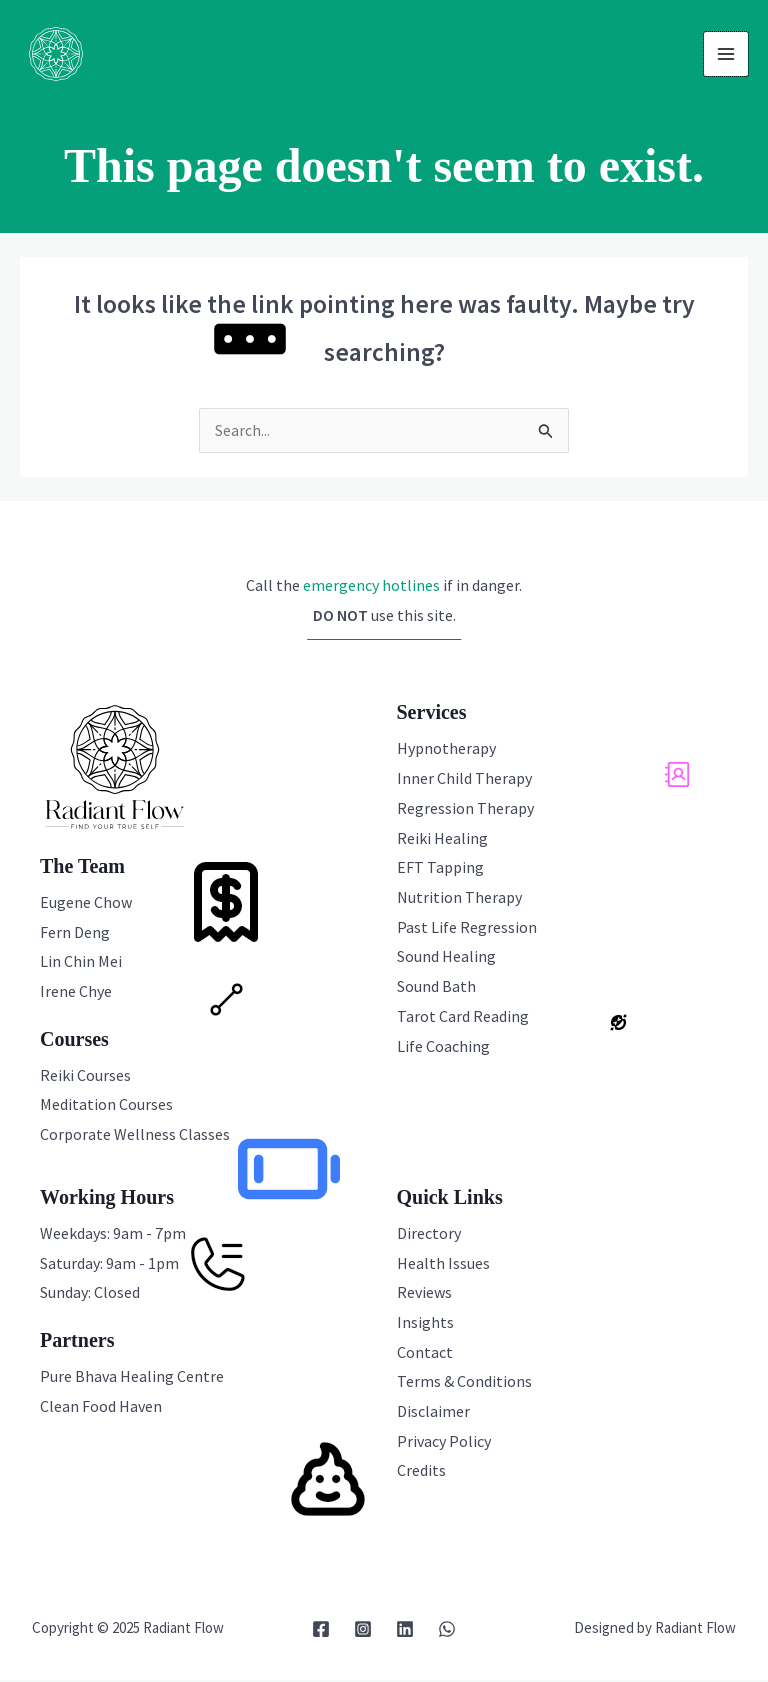  Describe the element at coordinates (226, 999) in the screenshot. I see `draw a line between two points` at that location.